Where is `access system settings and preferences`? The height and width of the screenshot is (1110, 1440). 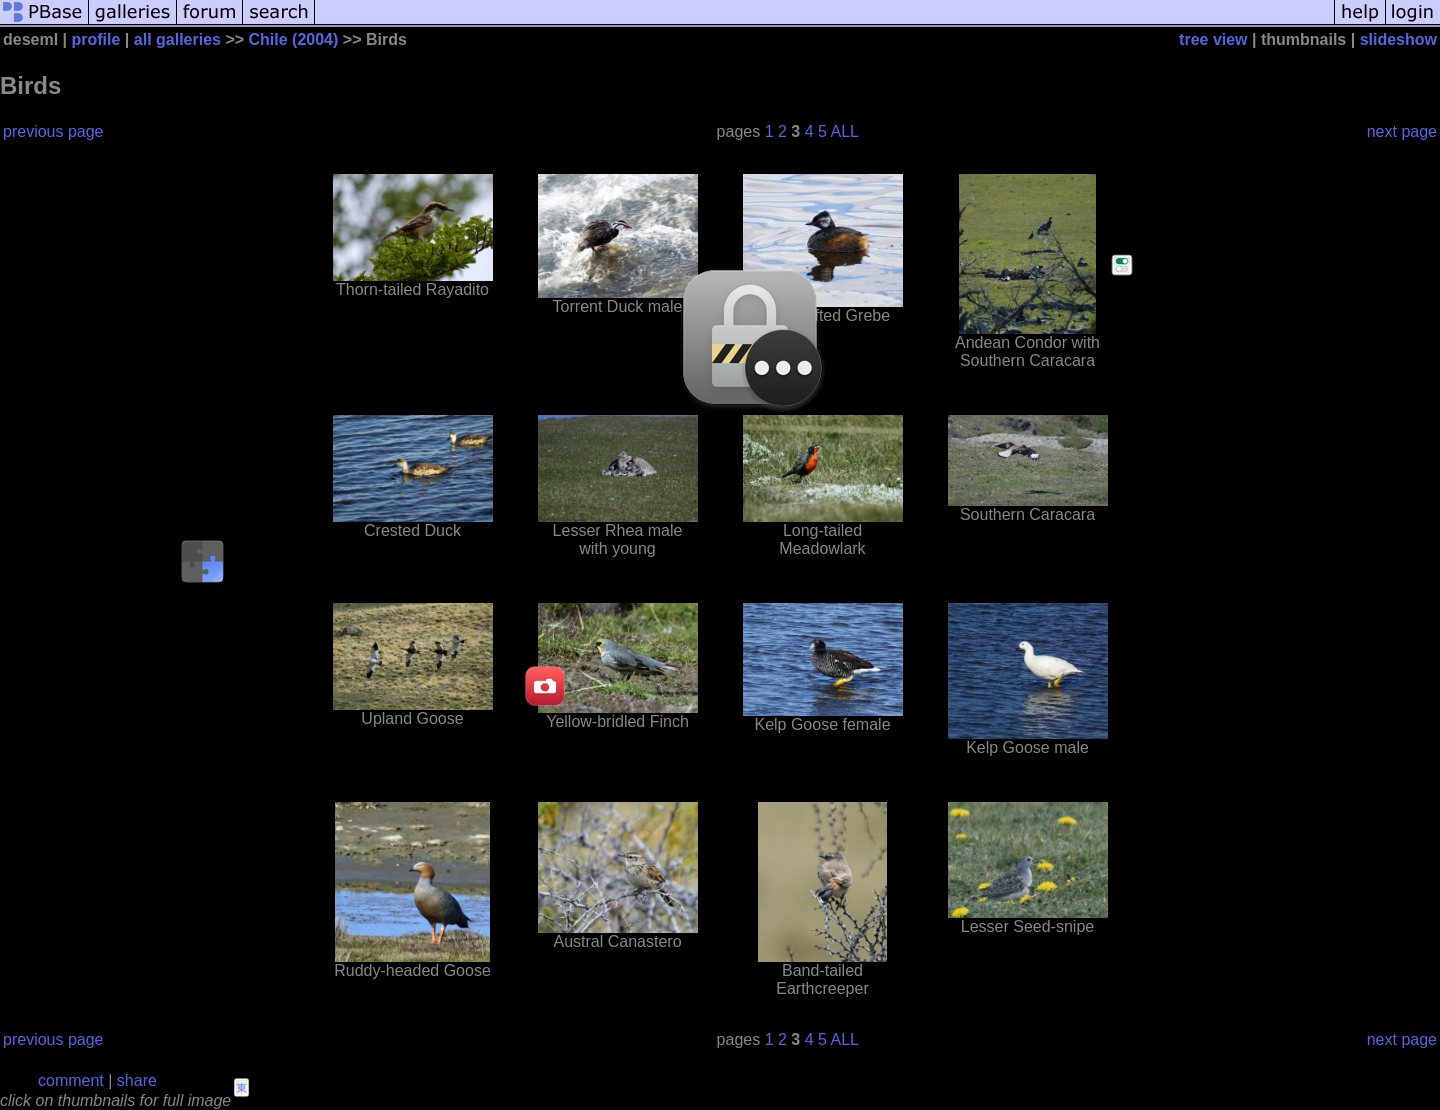
access system settings and preferences is located at coordinates (1122, 265).